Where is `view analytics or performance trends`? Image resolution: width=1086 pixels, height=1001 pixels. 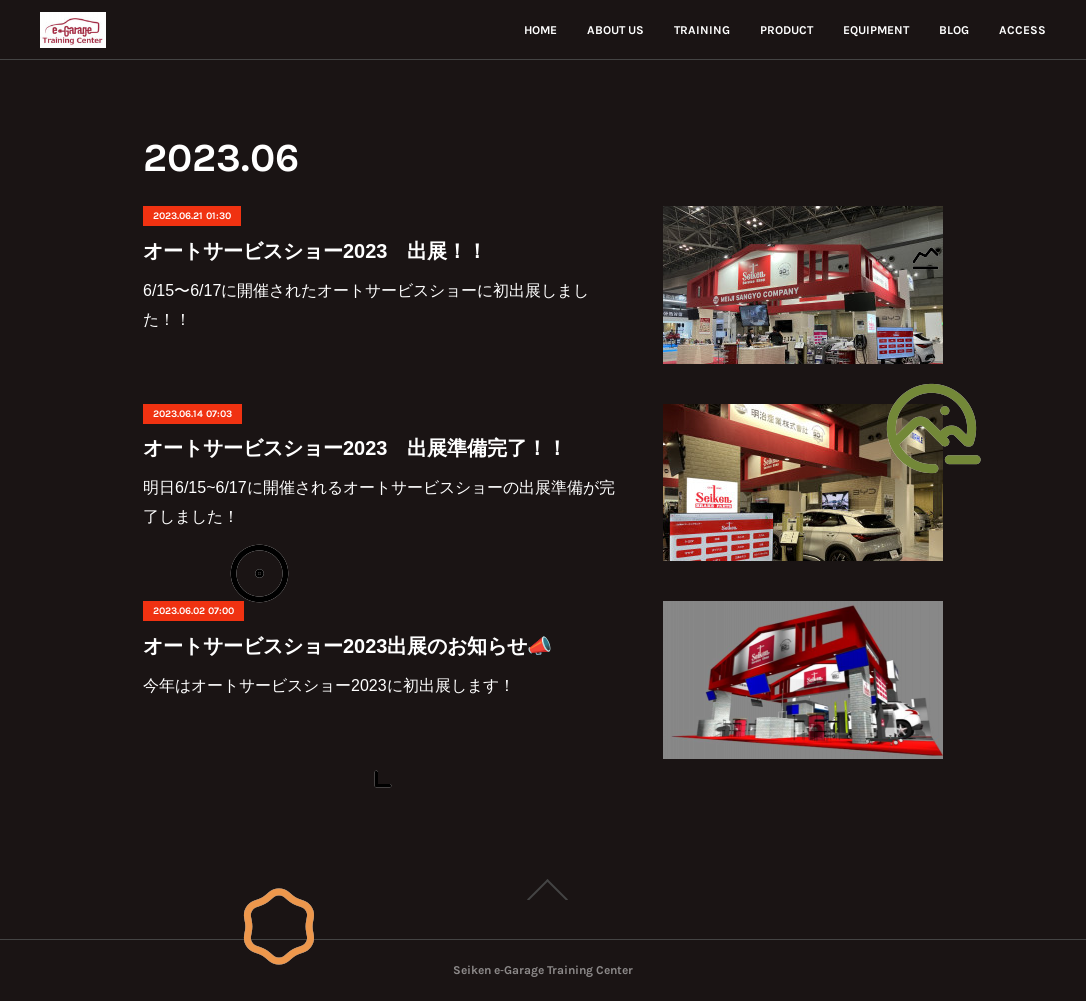
view analytics or performance trends is located at coordinates (925, 257).